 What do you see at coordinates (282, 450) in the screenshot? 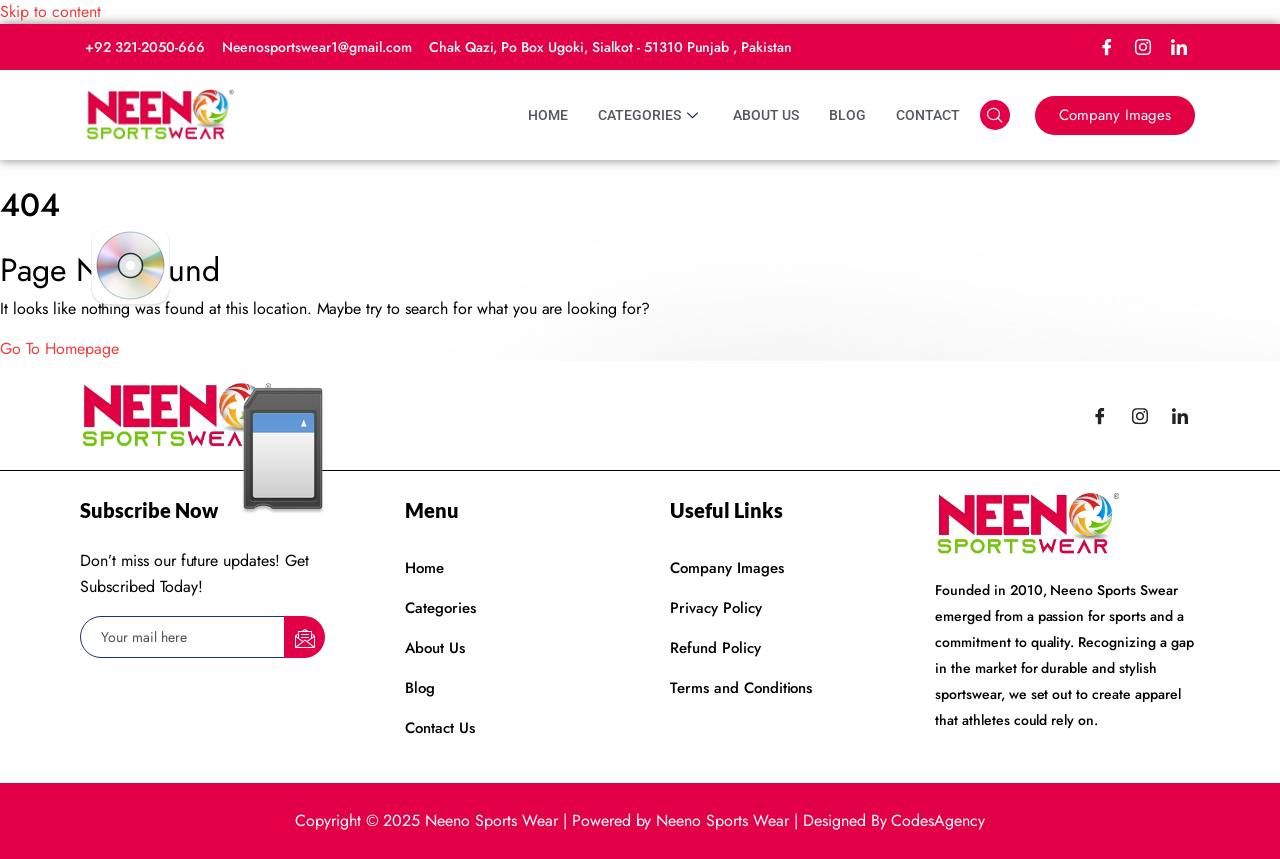
I see `memory stick pro duo storage device` at bounding box center [282, 450].